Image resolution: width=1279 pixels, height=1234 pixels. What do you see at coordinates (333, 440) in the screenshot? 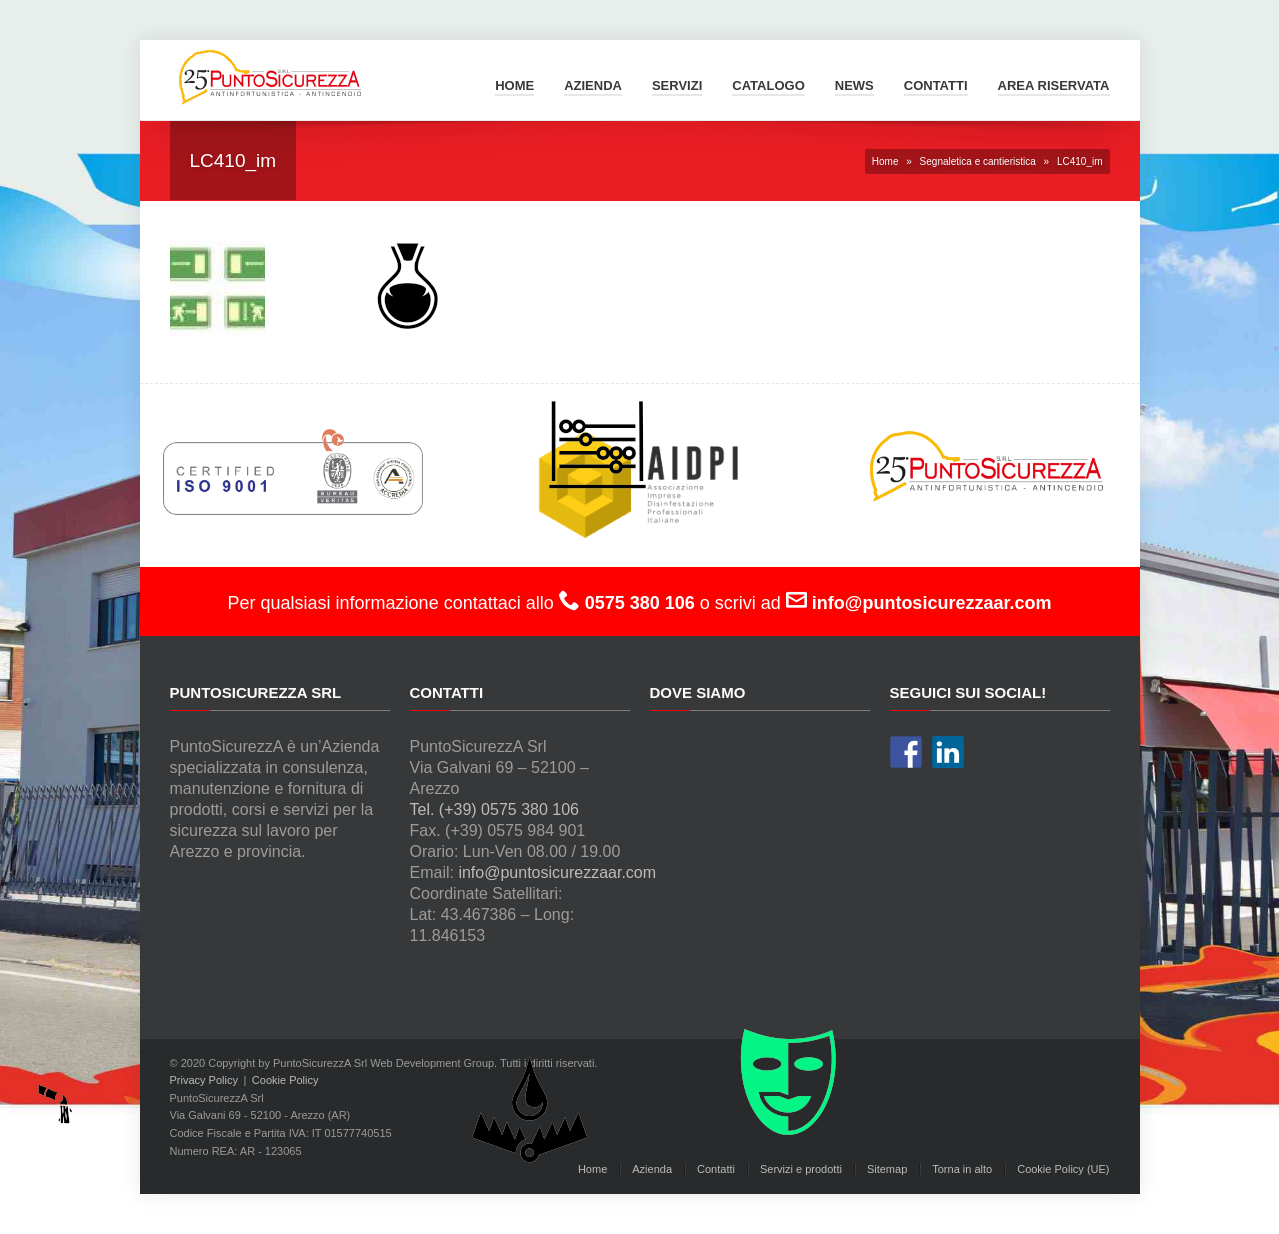
I see `a monster or creature ability indicator` at bounding box center [333, 440].